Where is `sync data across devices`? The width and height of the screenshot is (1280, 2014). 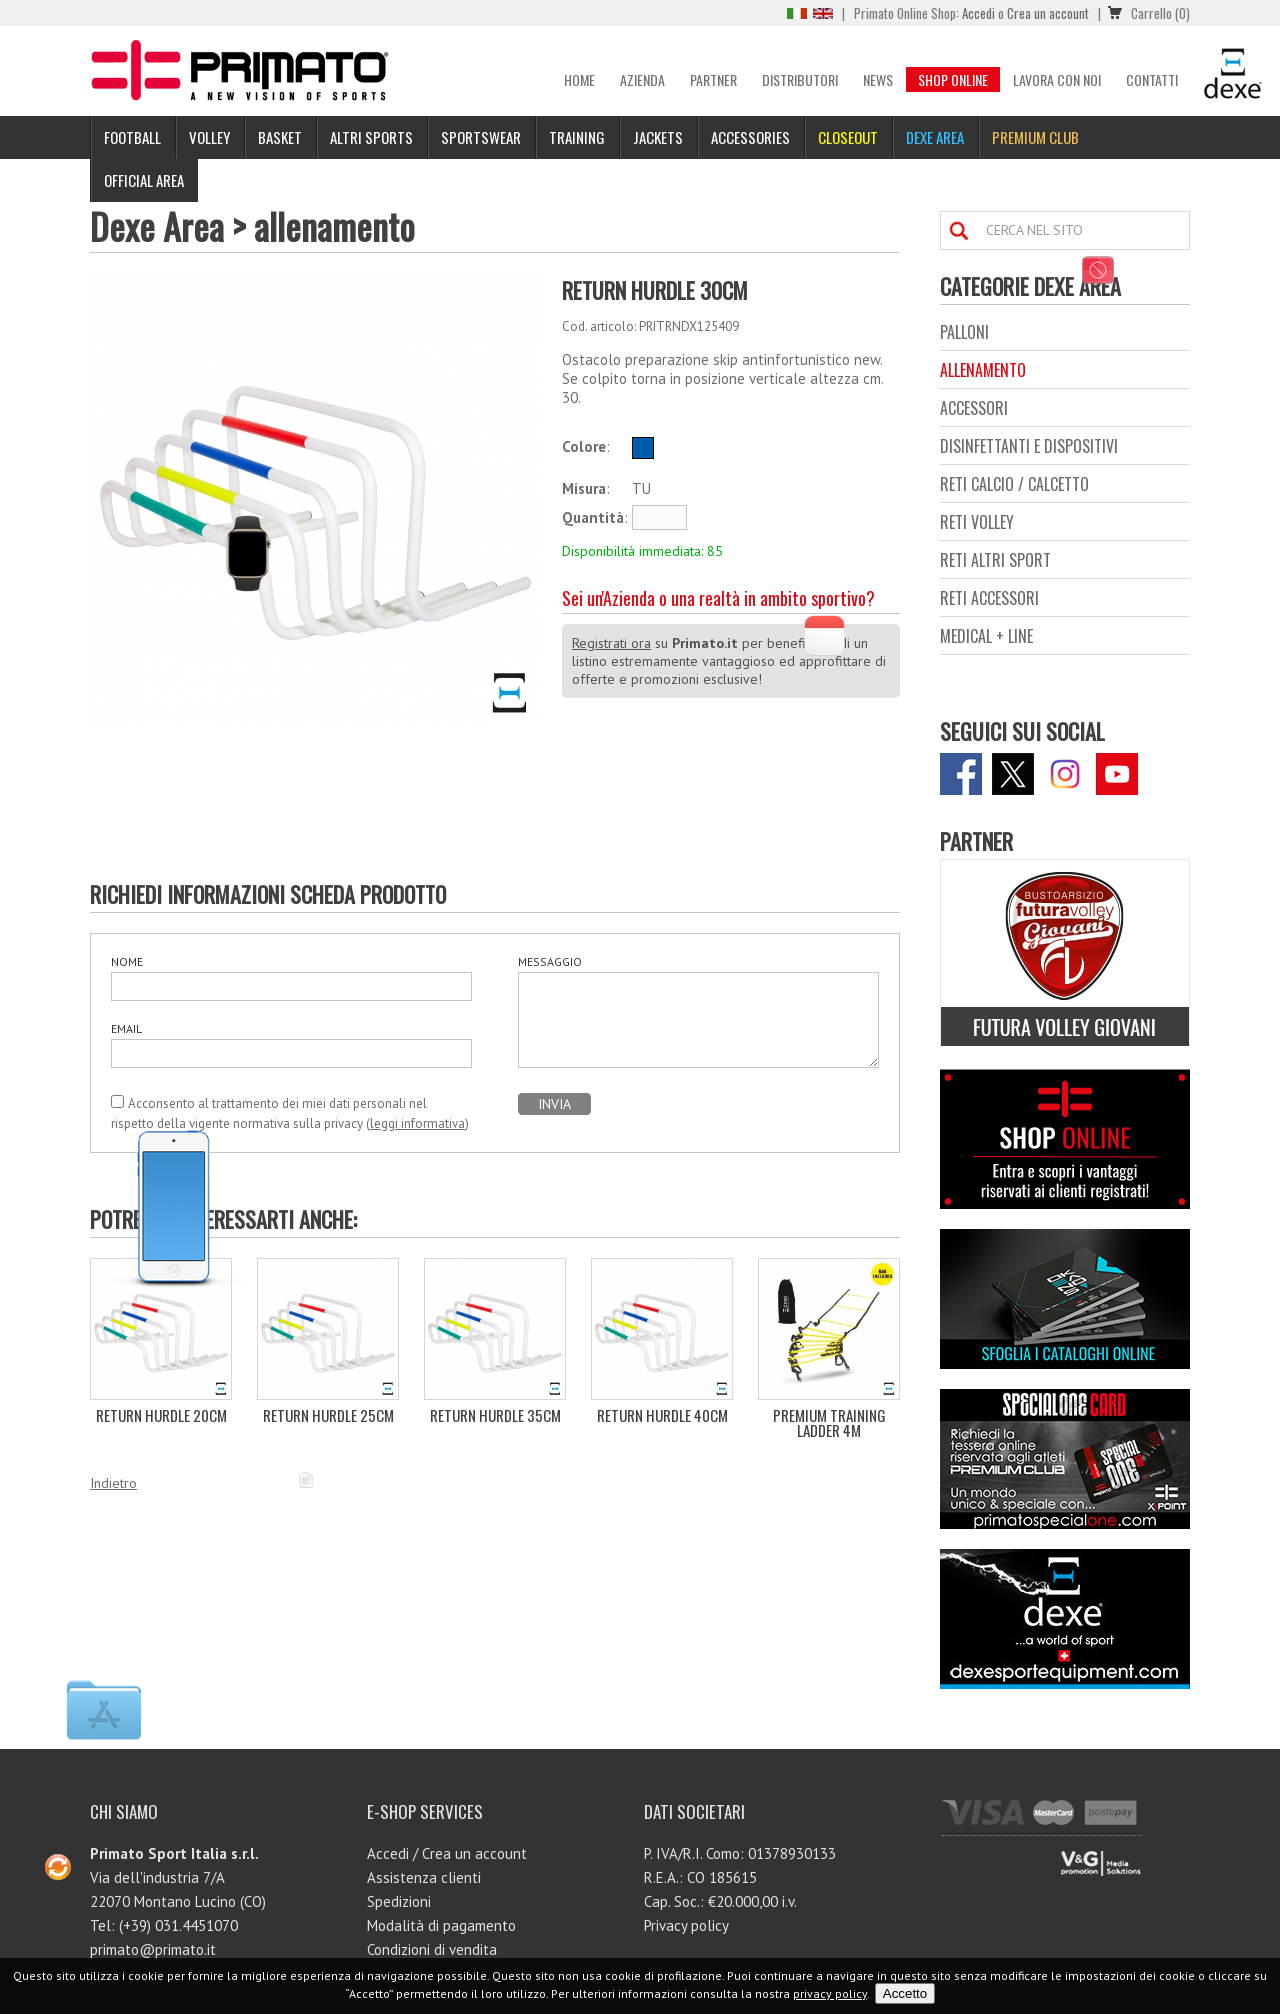
sync data across devices is located at coordinates (58, 1867).